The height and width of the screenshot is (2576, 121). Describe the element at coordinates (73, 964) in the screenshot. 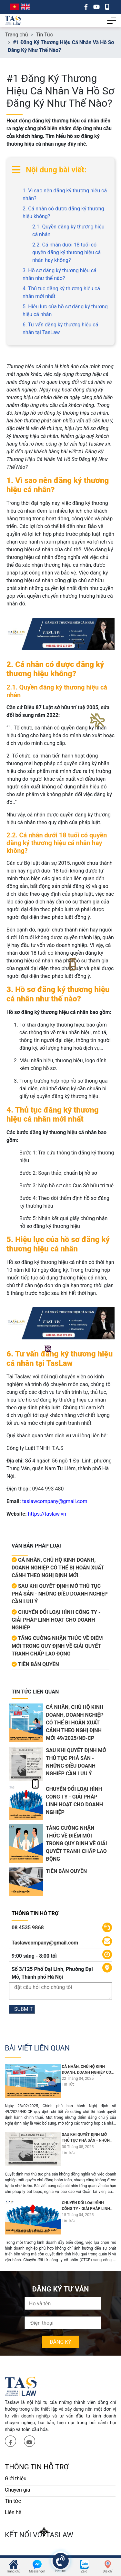

I see `access fire safety information` at that location.